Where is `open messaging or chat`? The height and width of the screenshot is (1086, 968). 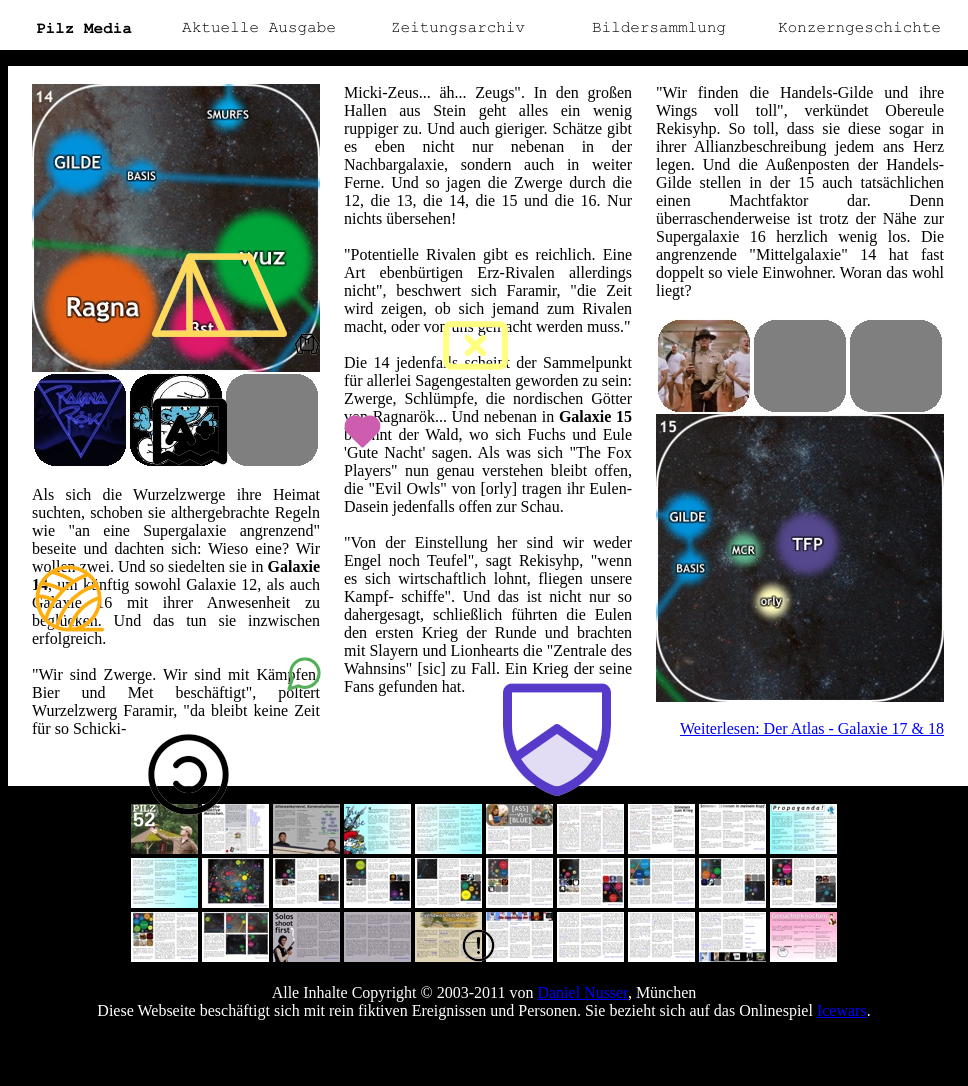 open messaging or chat is located at coordinates (304, 674).